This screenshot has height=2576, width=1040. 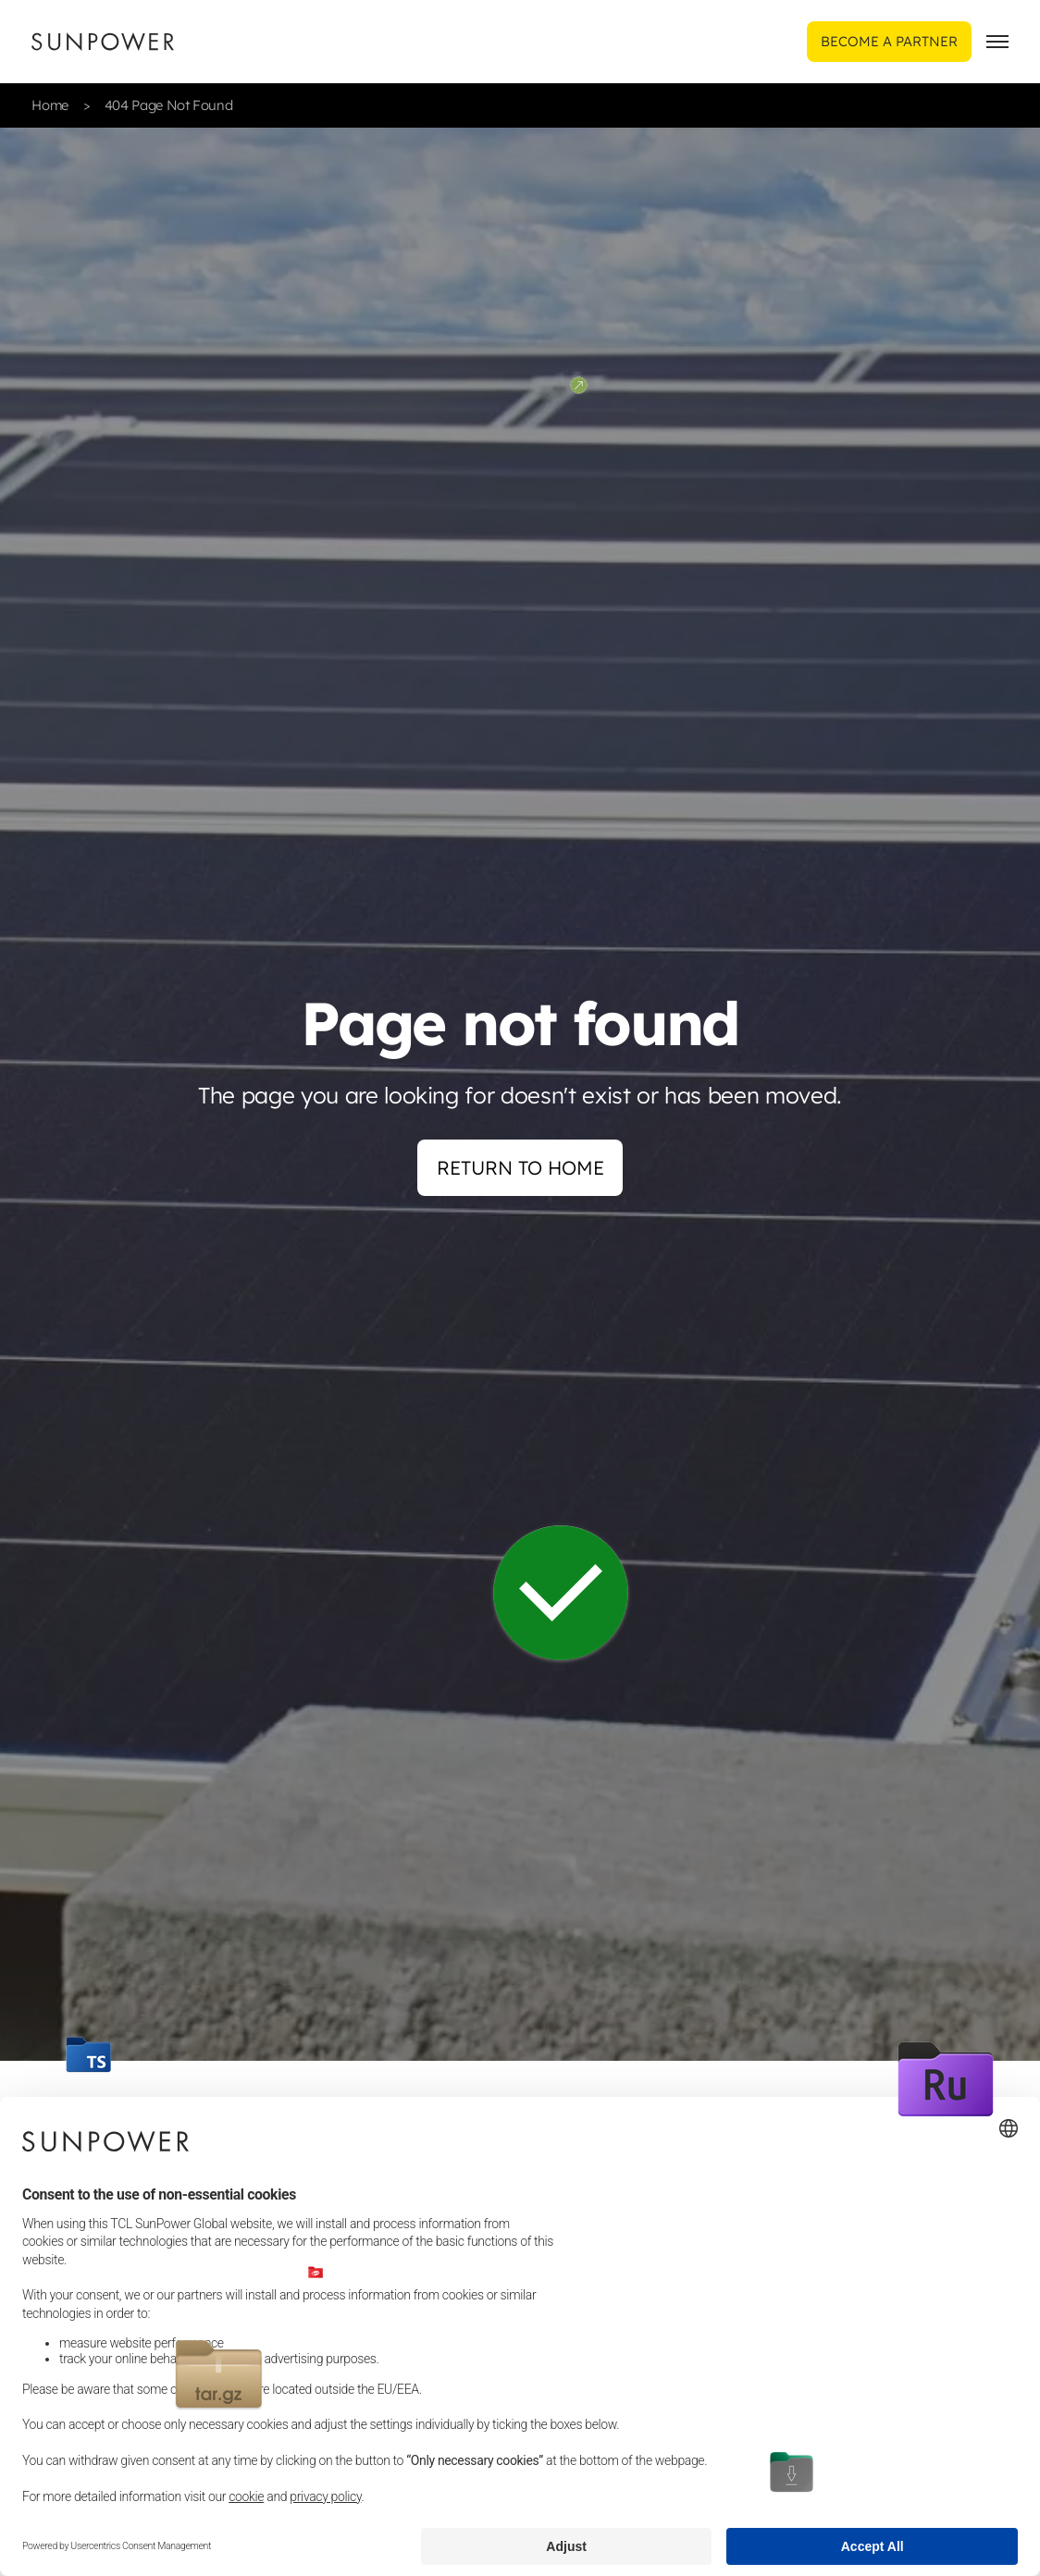 What do you see at coordinates (88, 2055) in the screenshot?
I see `open typescript project files folder` at bounding box center [88, 2055].